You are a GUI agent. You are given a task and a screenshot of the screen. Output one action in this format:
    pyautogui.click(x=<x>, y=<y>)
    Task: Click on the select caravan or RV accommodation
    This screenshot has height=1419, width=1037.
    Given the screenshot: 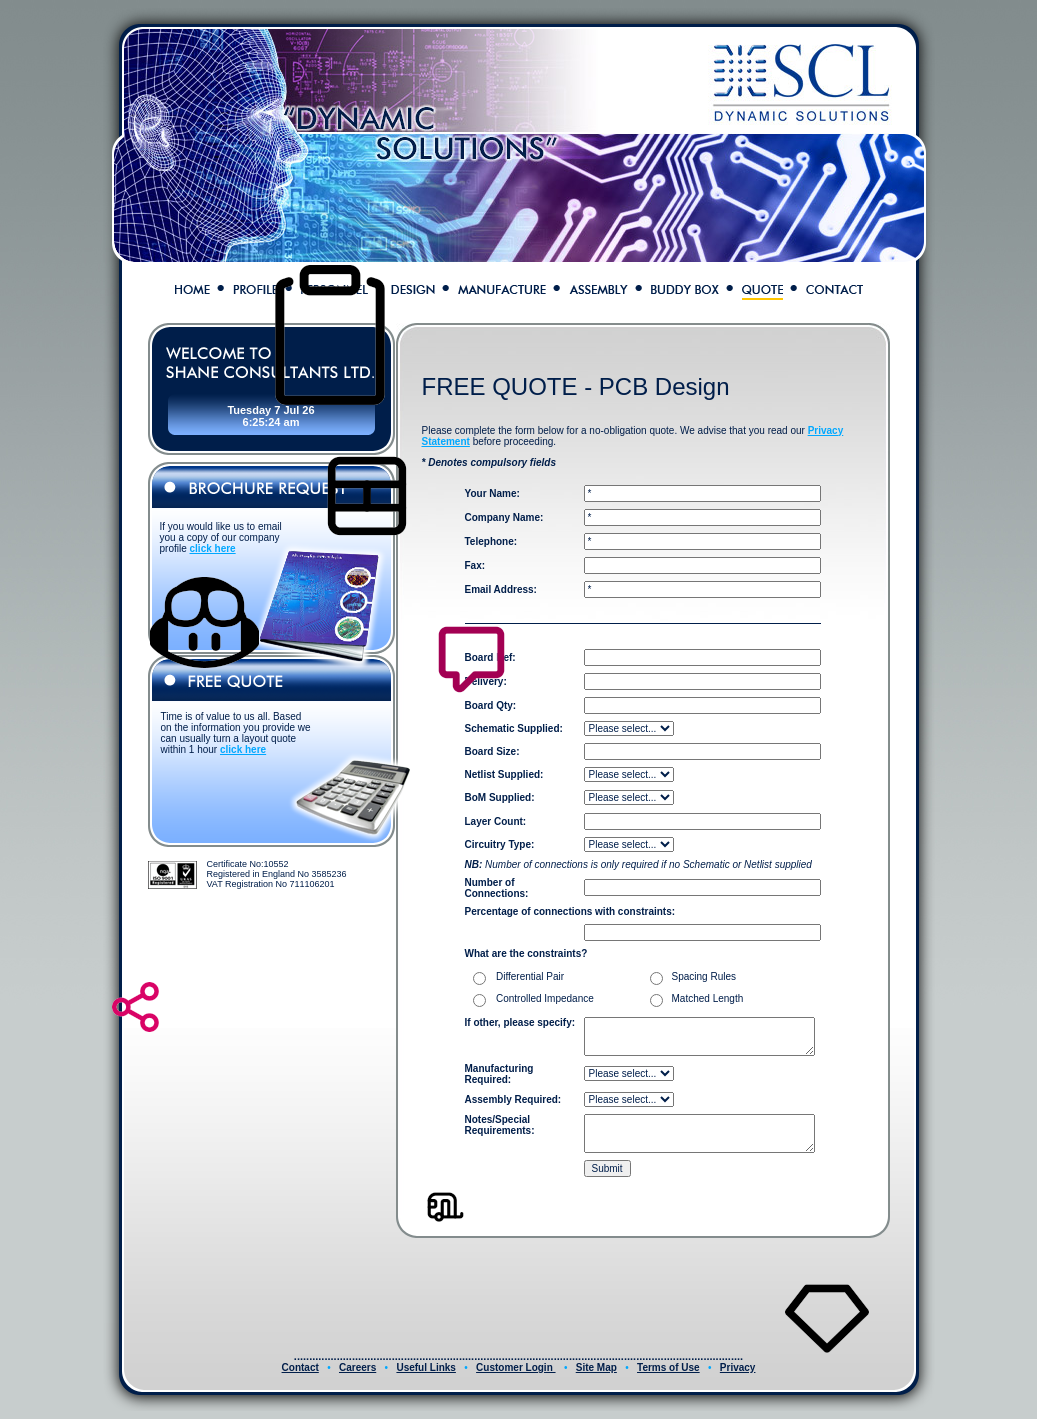 What is the action you would take?
    pyautogui.click(x=445, y=1205)
    